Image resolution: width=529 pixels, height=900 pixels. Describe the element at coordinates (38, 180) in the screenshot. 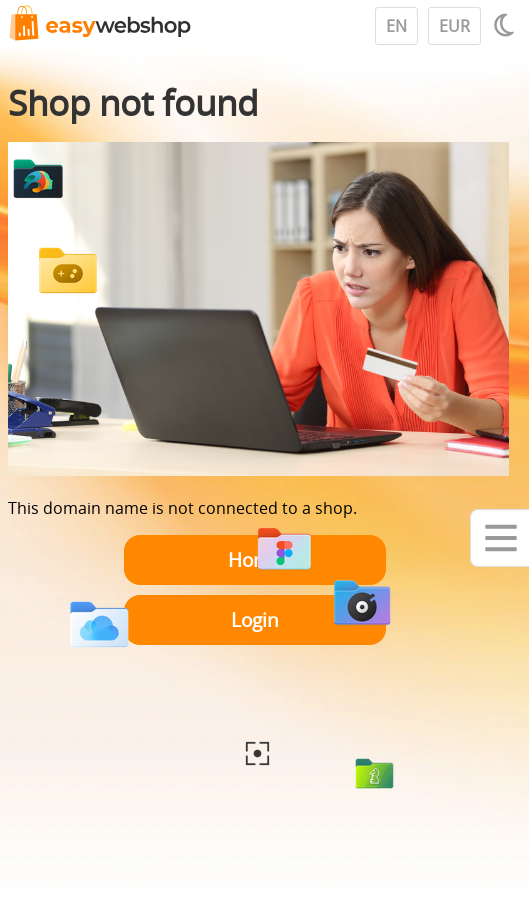

I see `open daz 3d project files folder` at that location.